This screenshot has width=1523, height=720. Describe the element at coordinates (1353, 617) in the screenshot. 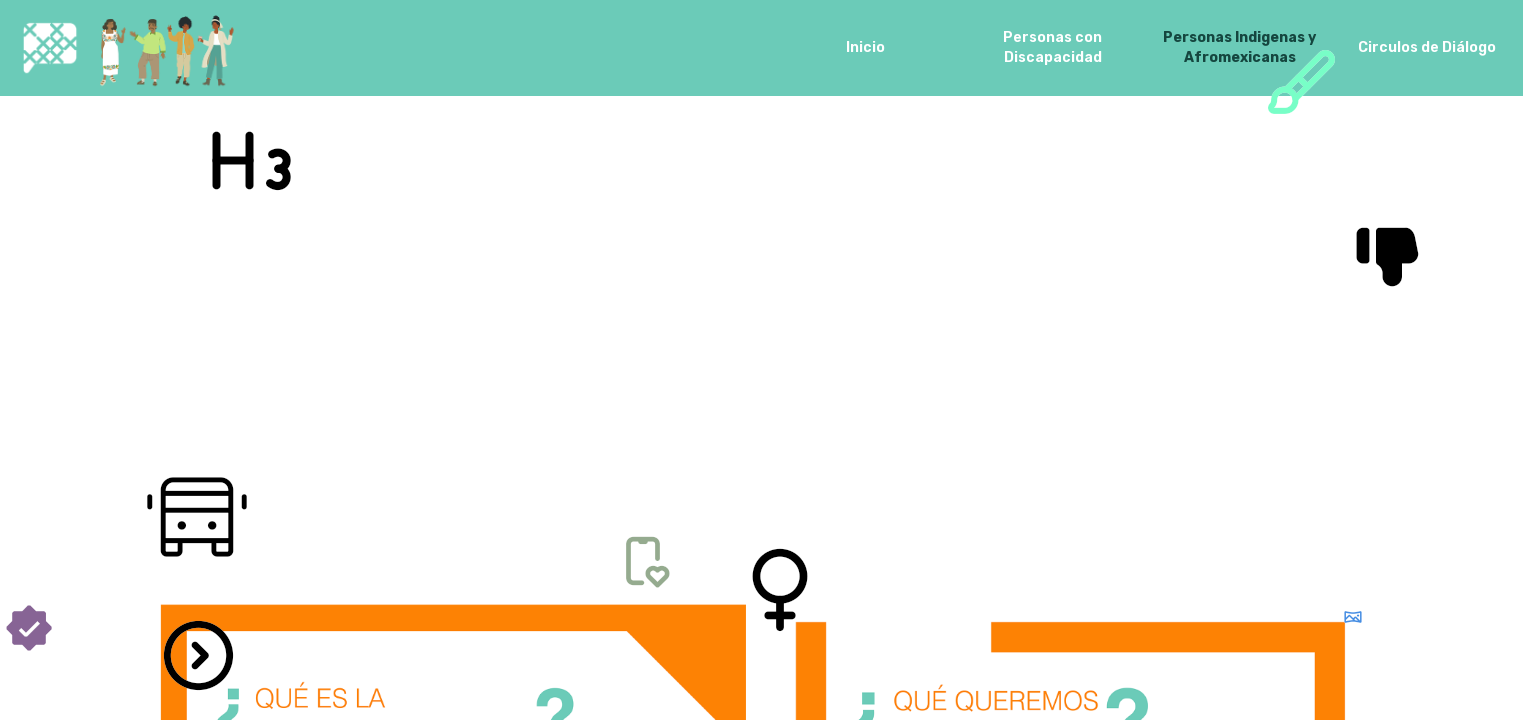

I see `view panorama or wide-angle photos` at that location.